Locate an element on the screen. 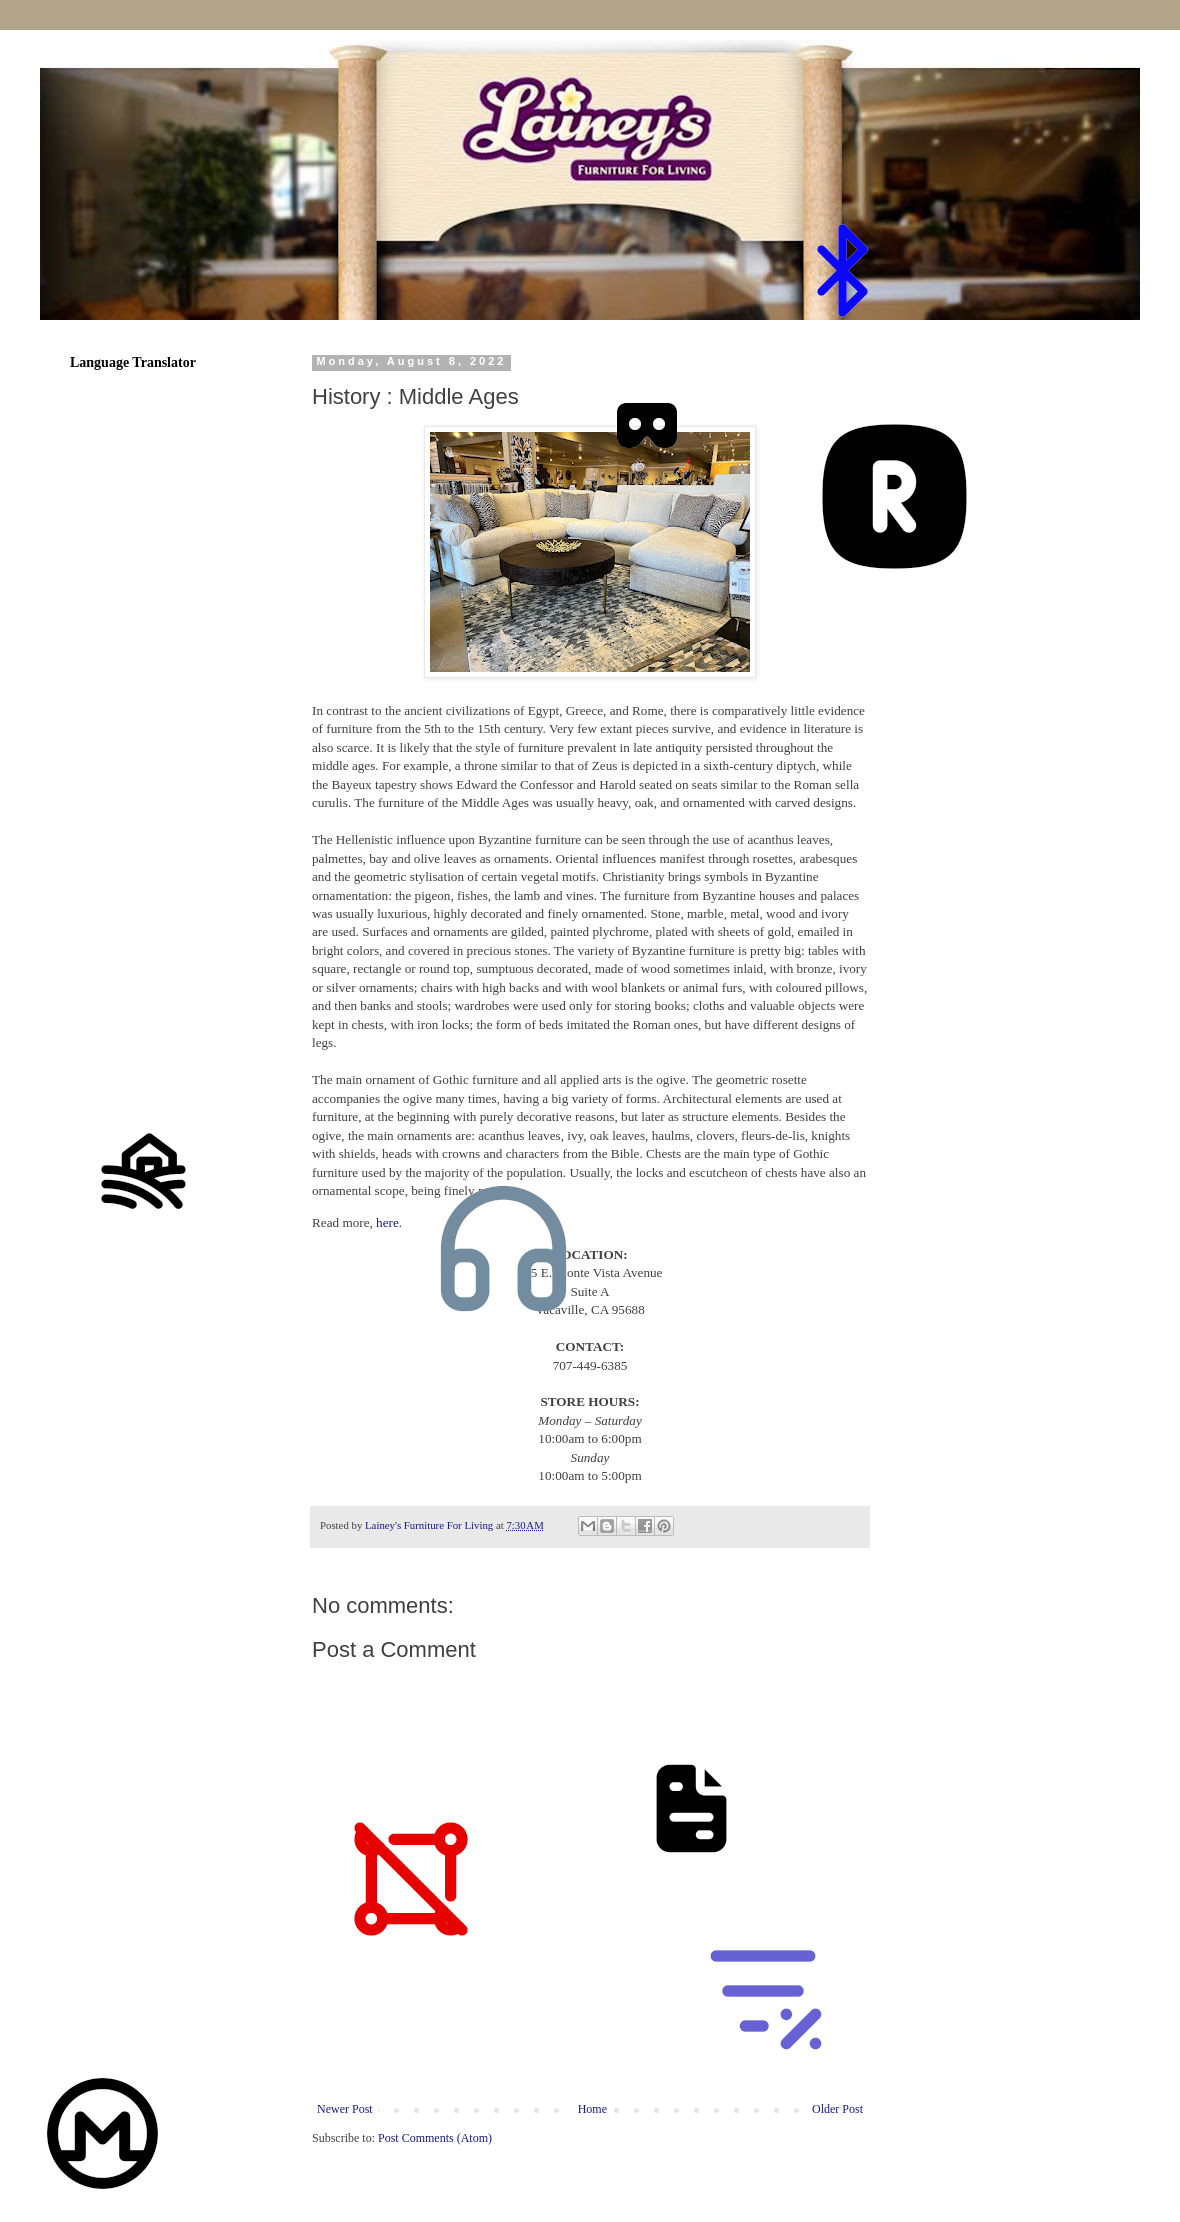 The width and height of the screenshot is (1180, 2222). access virtual reality or VR mode is located at coordinates (647, 424).